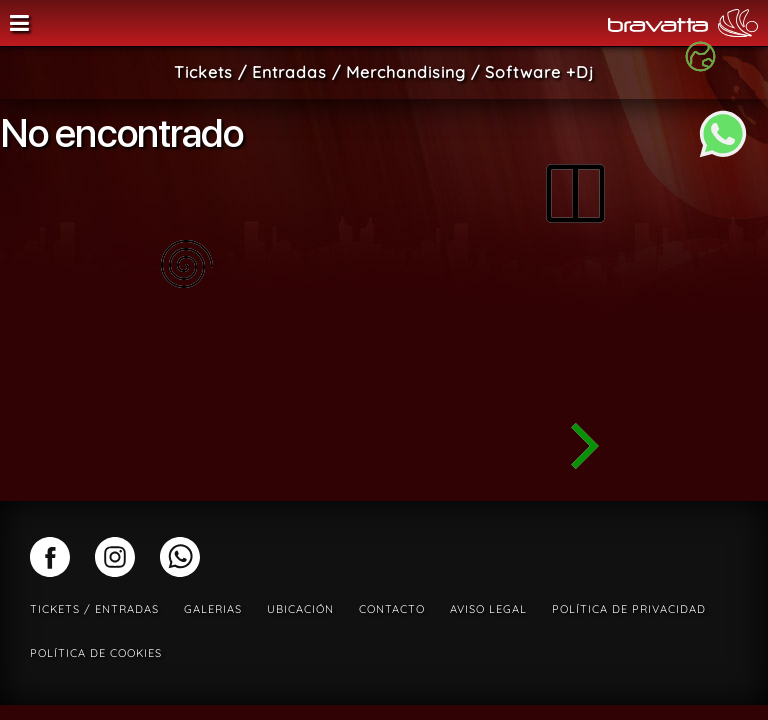 Image resolution: width=768 pixels, height=720 pixels. What do you see at coordinates (184, 263) in the screenshot?
I see `indicates loading or processing in progress` at bounding box center [184, 263].